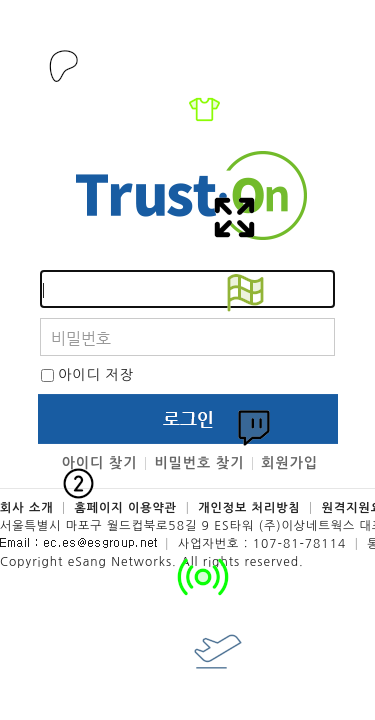 The image size is (375, 720). I want to click on indicates flight departure status, so click(218, 650).